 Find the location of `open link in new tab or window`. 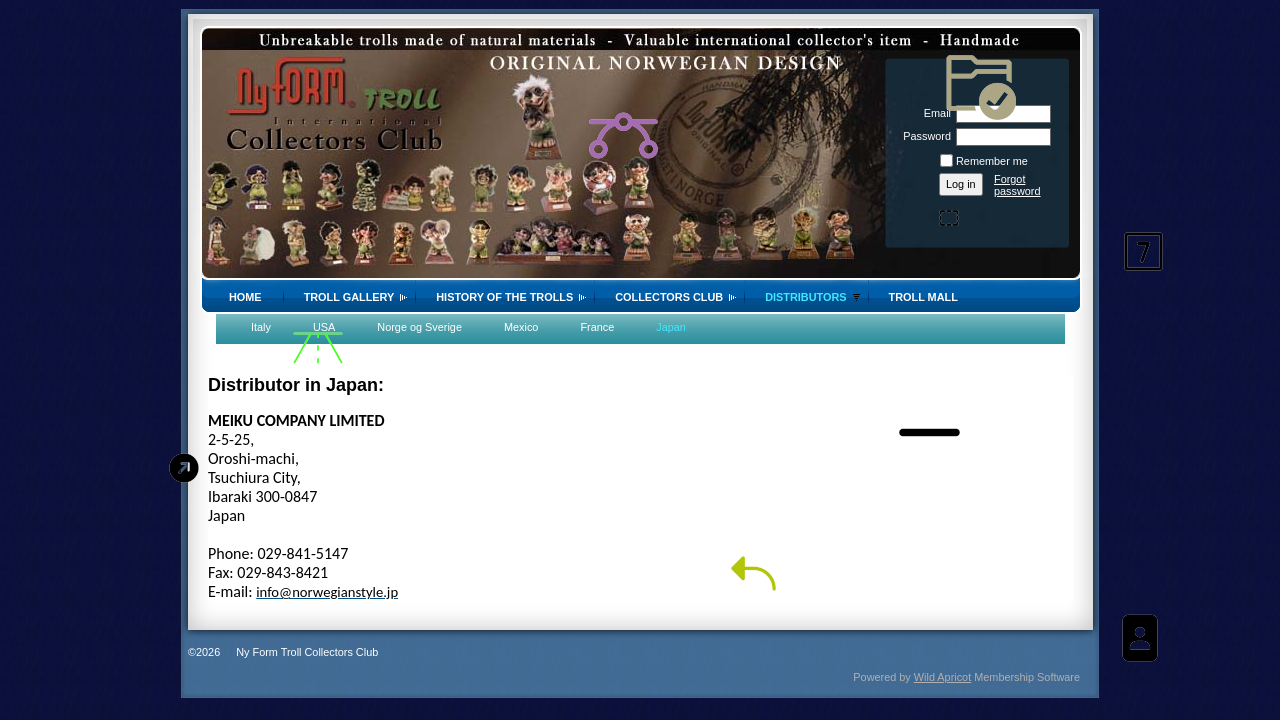

open link in new tab or window is located at coordinates (184, 468).